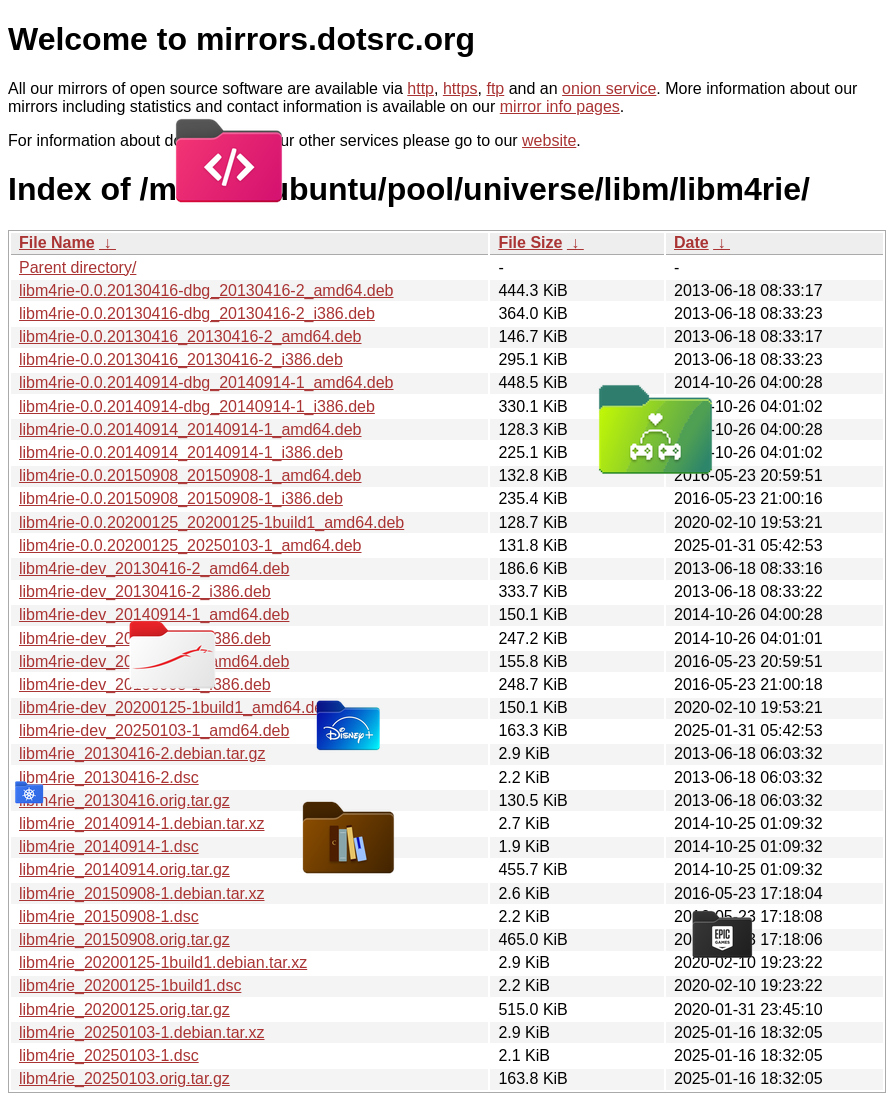 The image size is (894, 1101). I want to click on open folder containing programming or code files, so click(228, 163).